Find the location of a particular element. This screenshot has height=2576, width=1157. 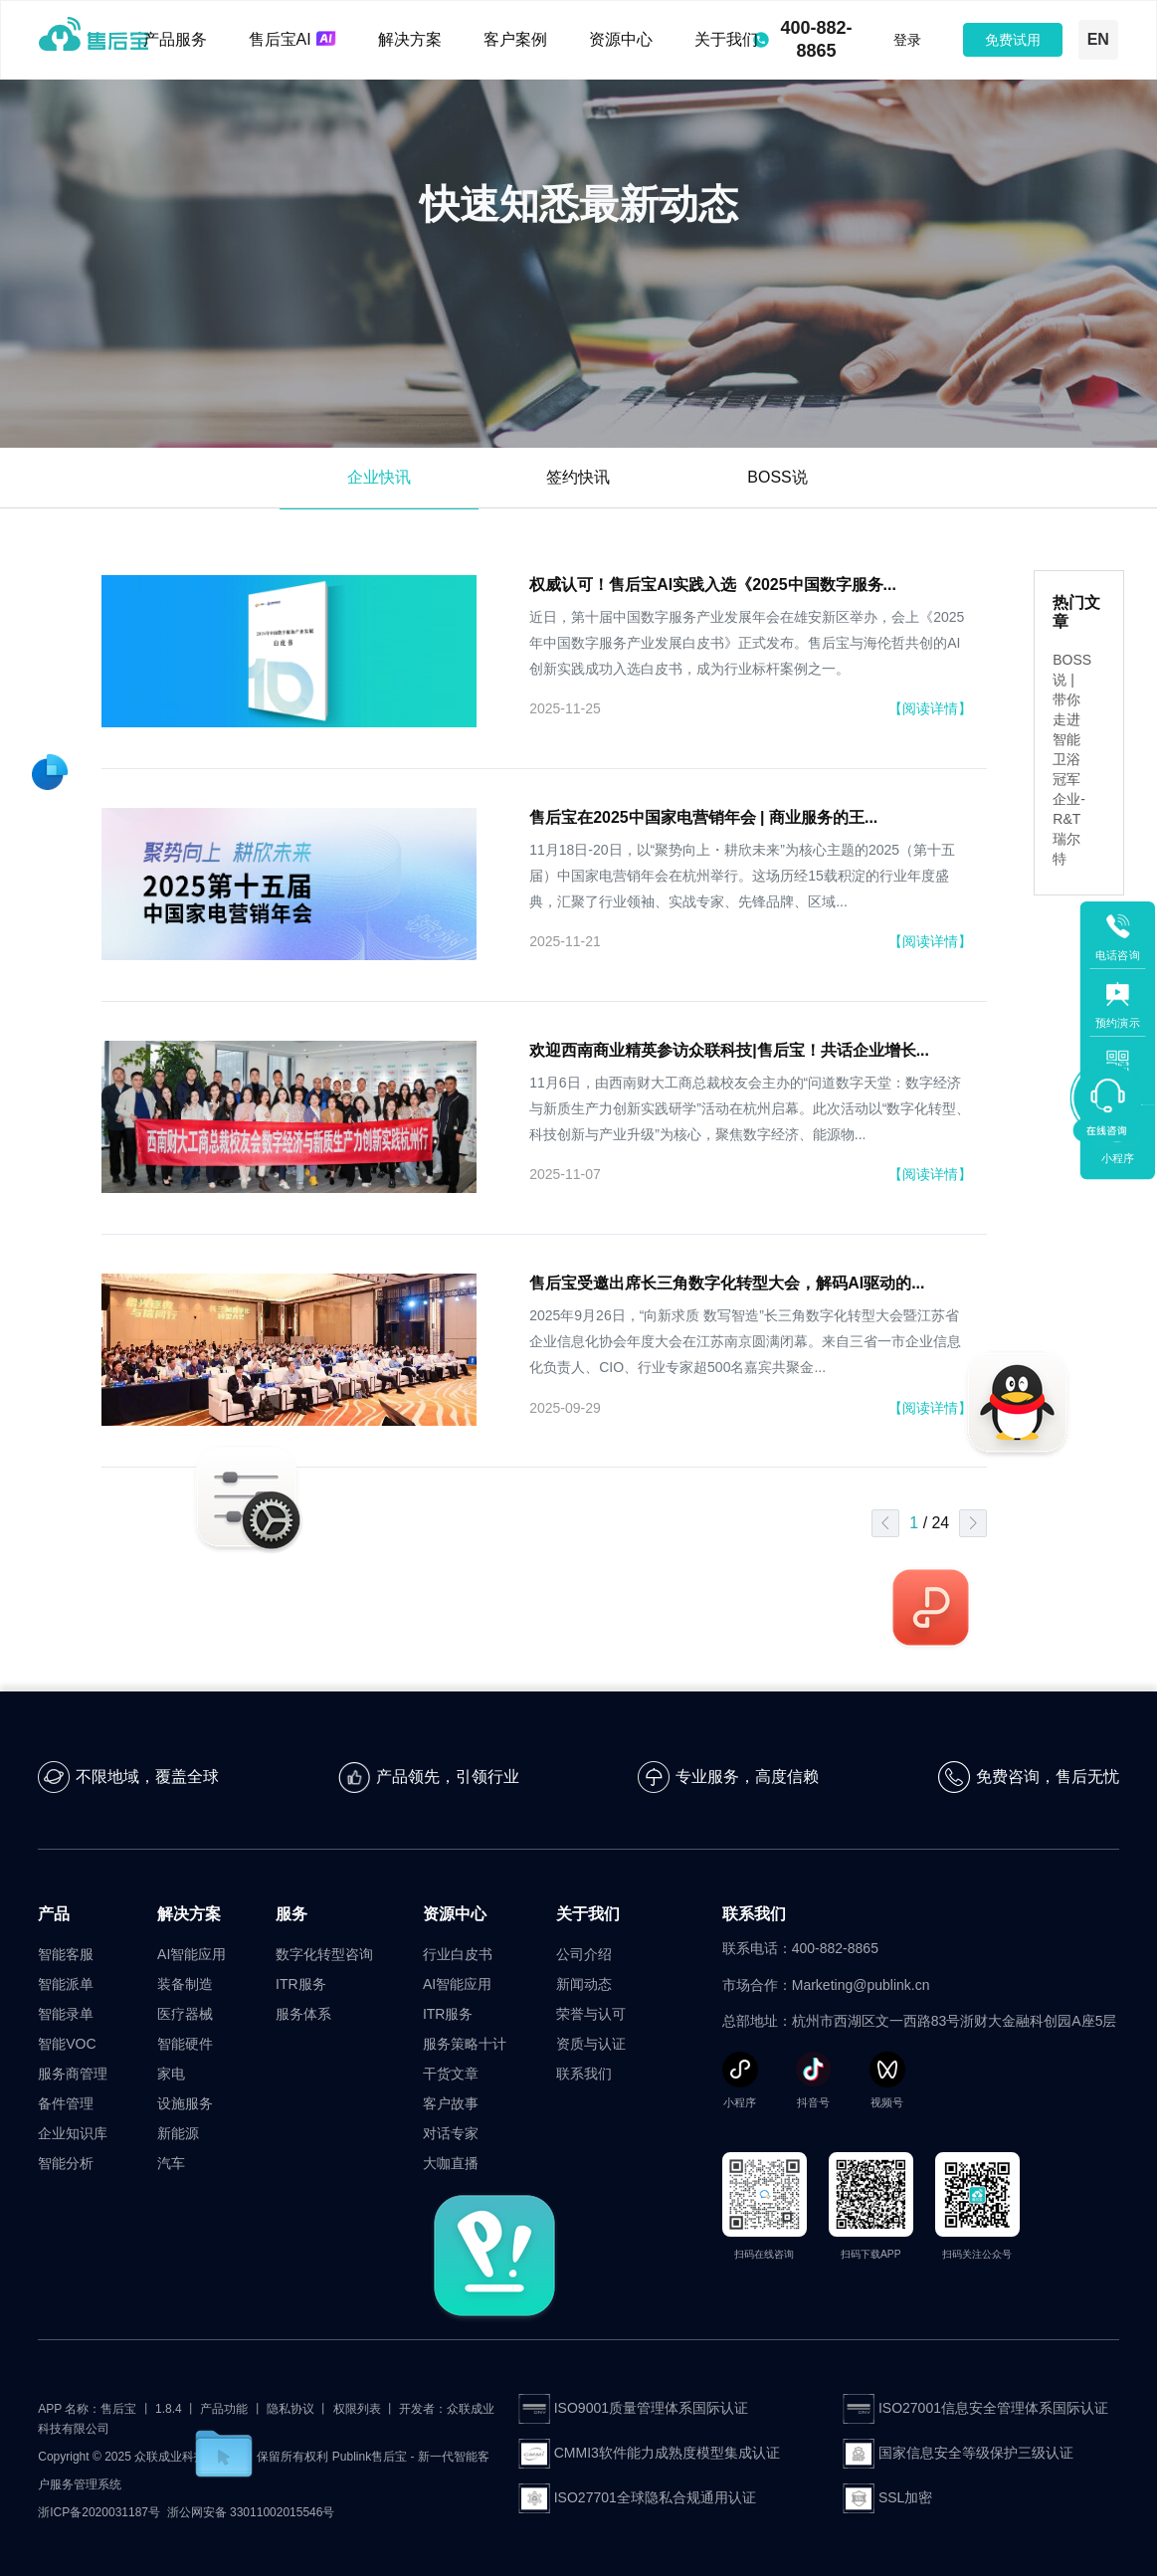

open QQ messaging app is located at coordinates (1017, 1402).